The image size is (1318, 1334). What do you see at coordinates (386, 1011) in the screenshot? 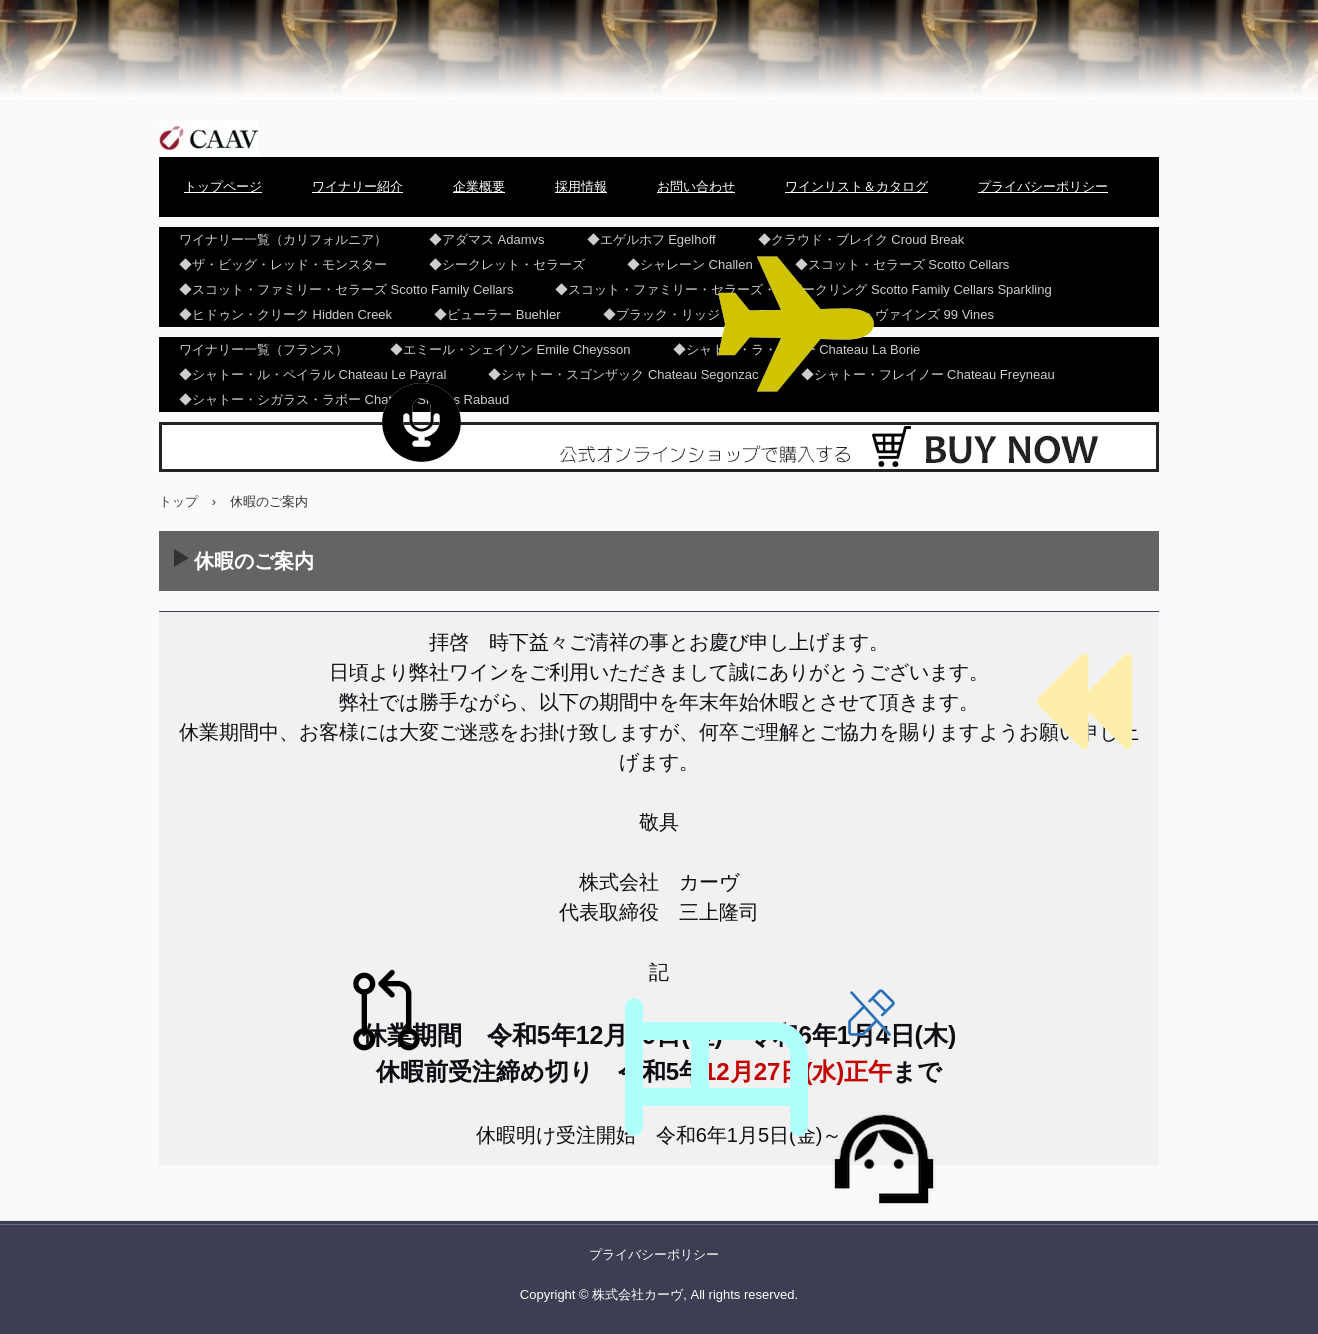
I see `create a new pull request` at bounding box center [386, 1011].